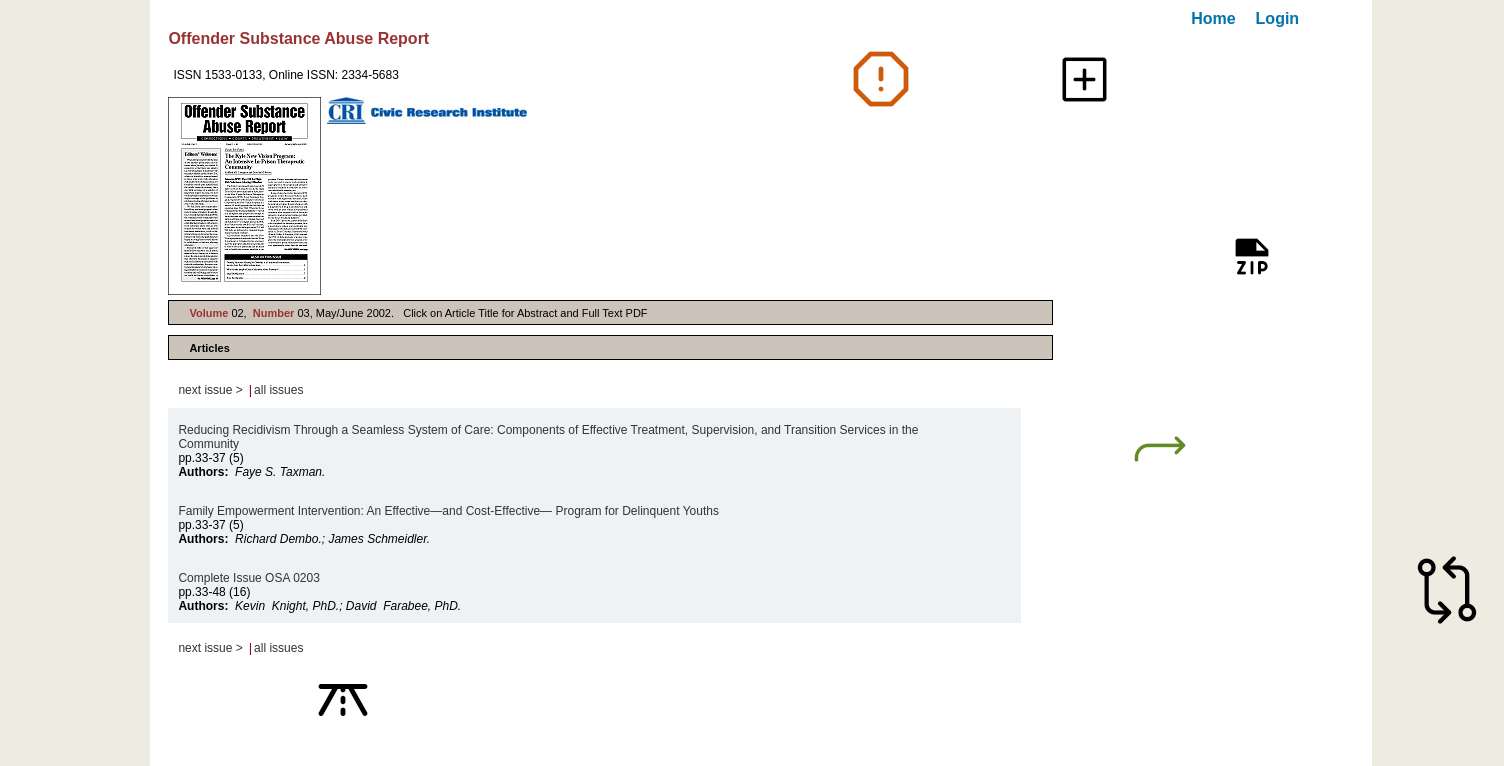 This screenshot has height=766, width=1504. What do you see at coordinates (1252, 258) in the screenshot?
I see `open or view a compressed zip file` at bounding box center [1252, 258].